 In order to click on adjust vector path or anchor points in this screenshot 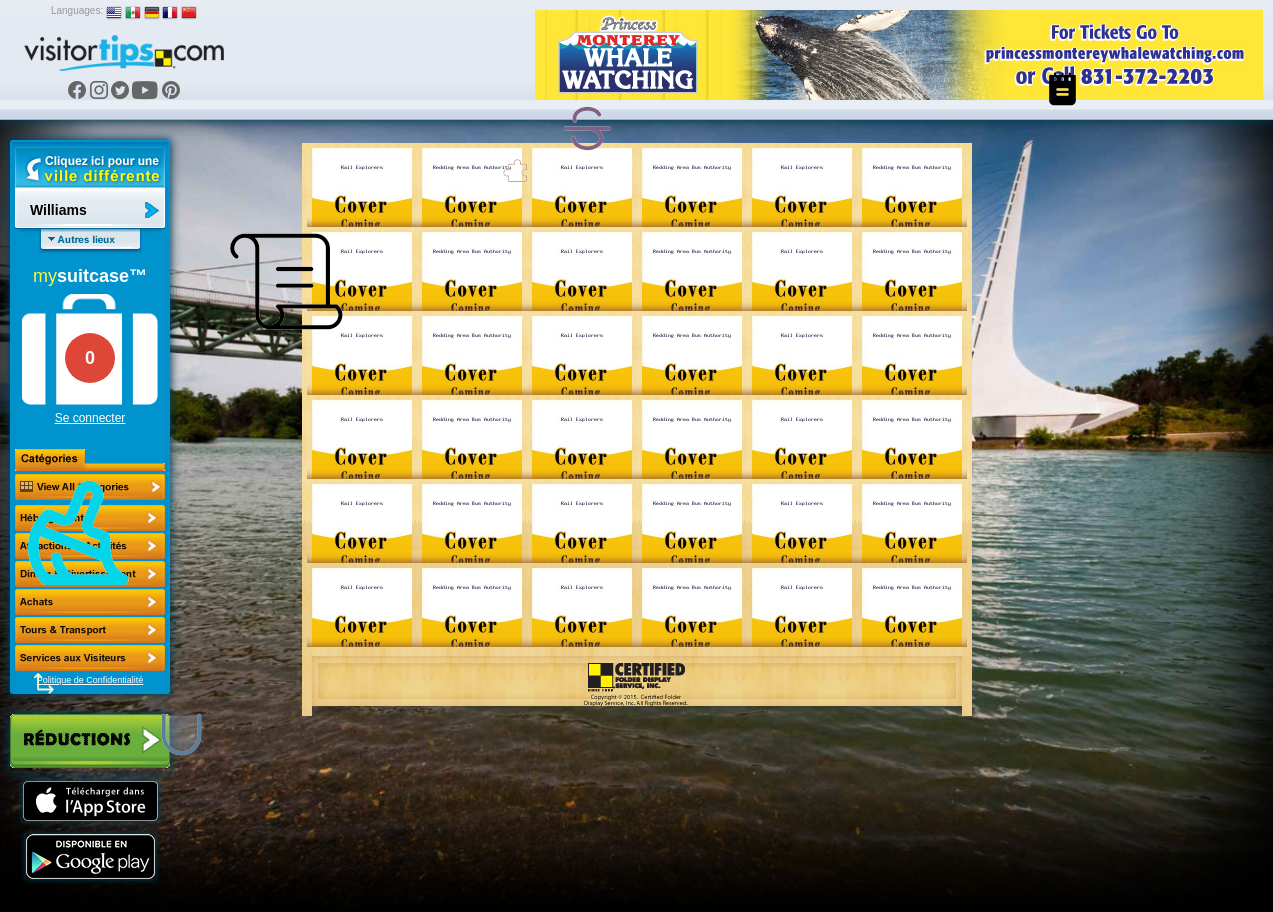, I will do `click(43, 683)`.